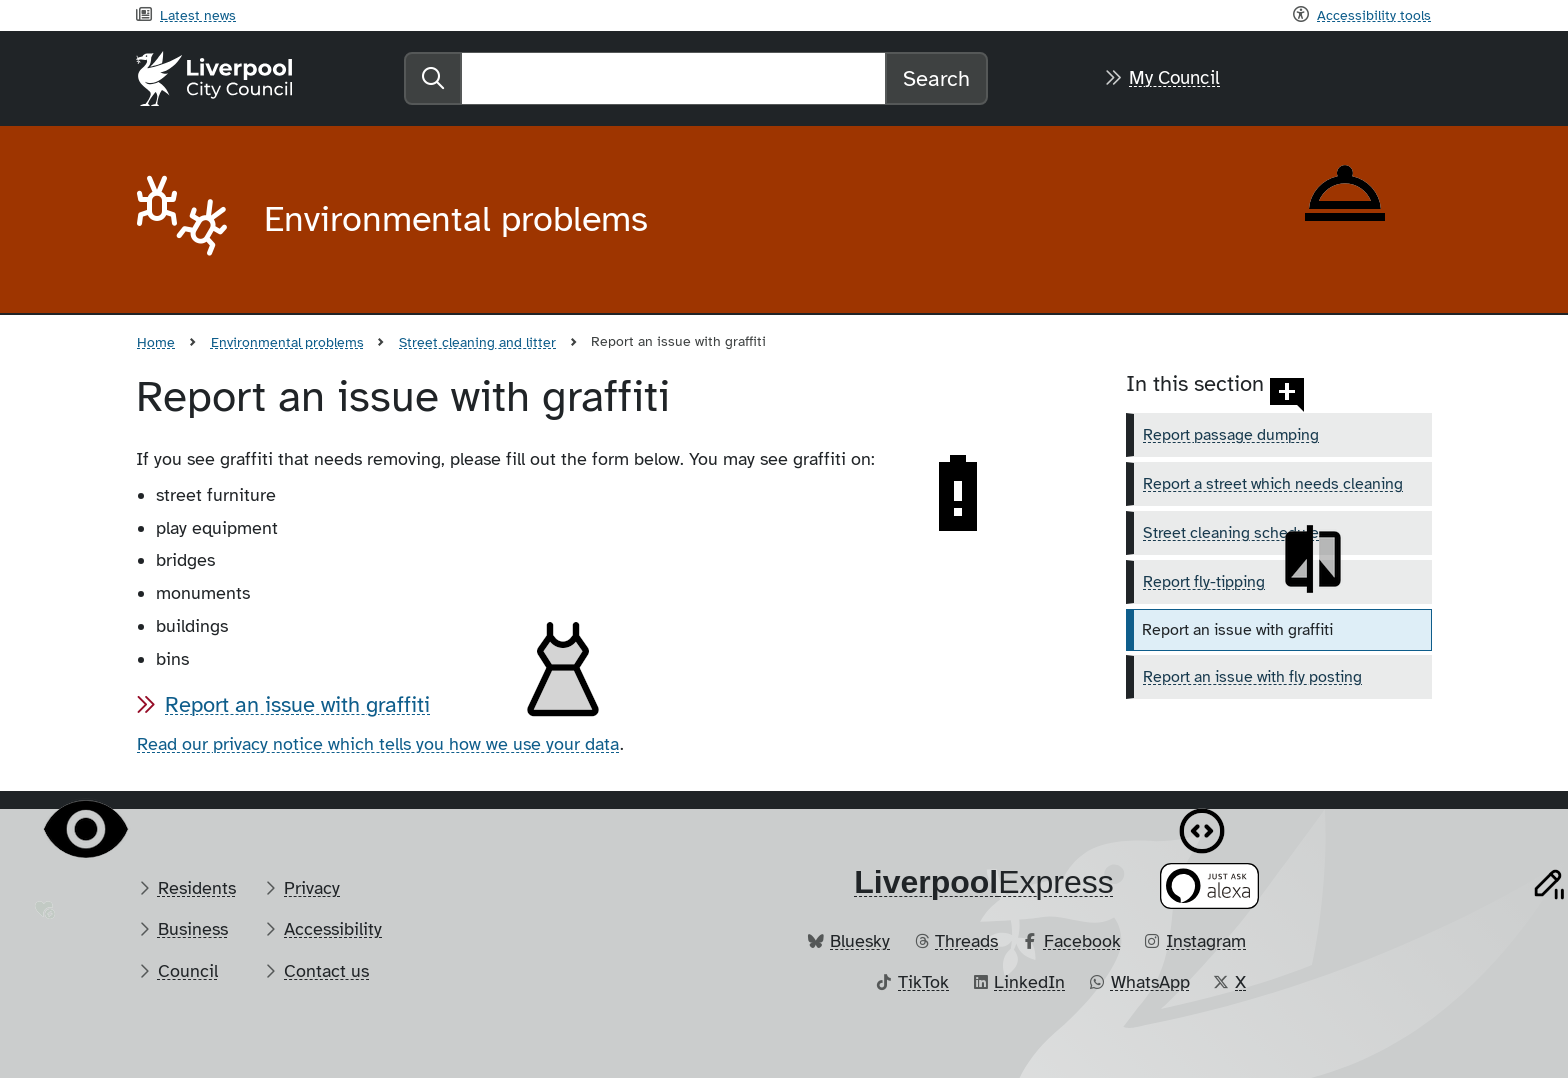  What do you see at coordinates (1313, 559) in the screenshot?
I see `compare two images side by side` at bounding box center [1313, 559].